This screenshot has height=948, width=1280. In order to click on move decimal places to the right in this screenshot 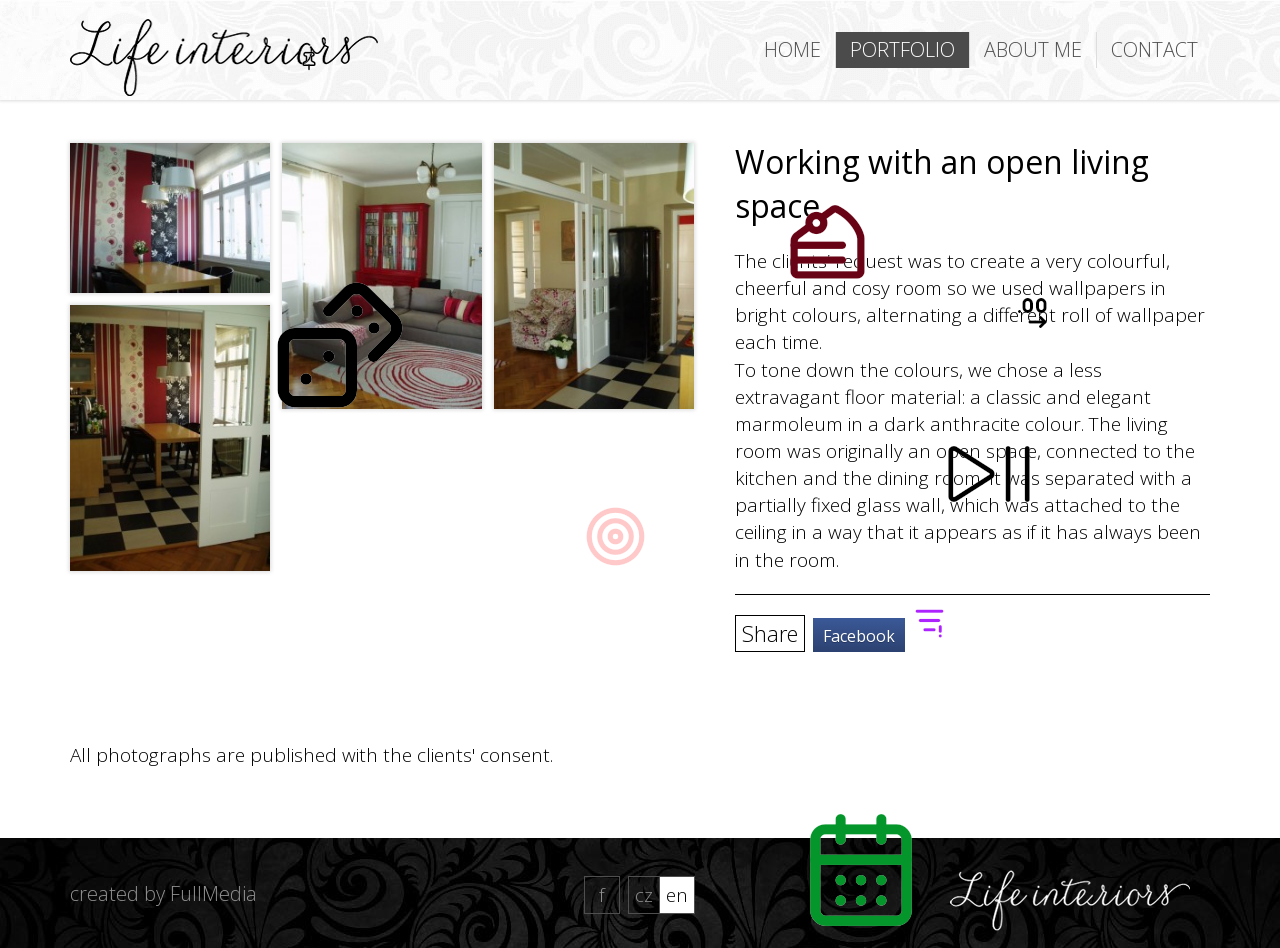, I will do `click(1033, 313)`.